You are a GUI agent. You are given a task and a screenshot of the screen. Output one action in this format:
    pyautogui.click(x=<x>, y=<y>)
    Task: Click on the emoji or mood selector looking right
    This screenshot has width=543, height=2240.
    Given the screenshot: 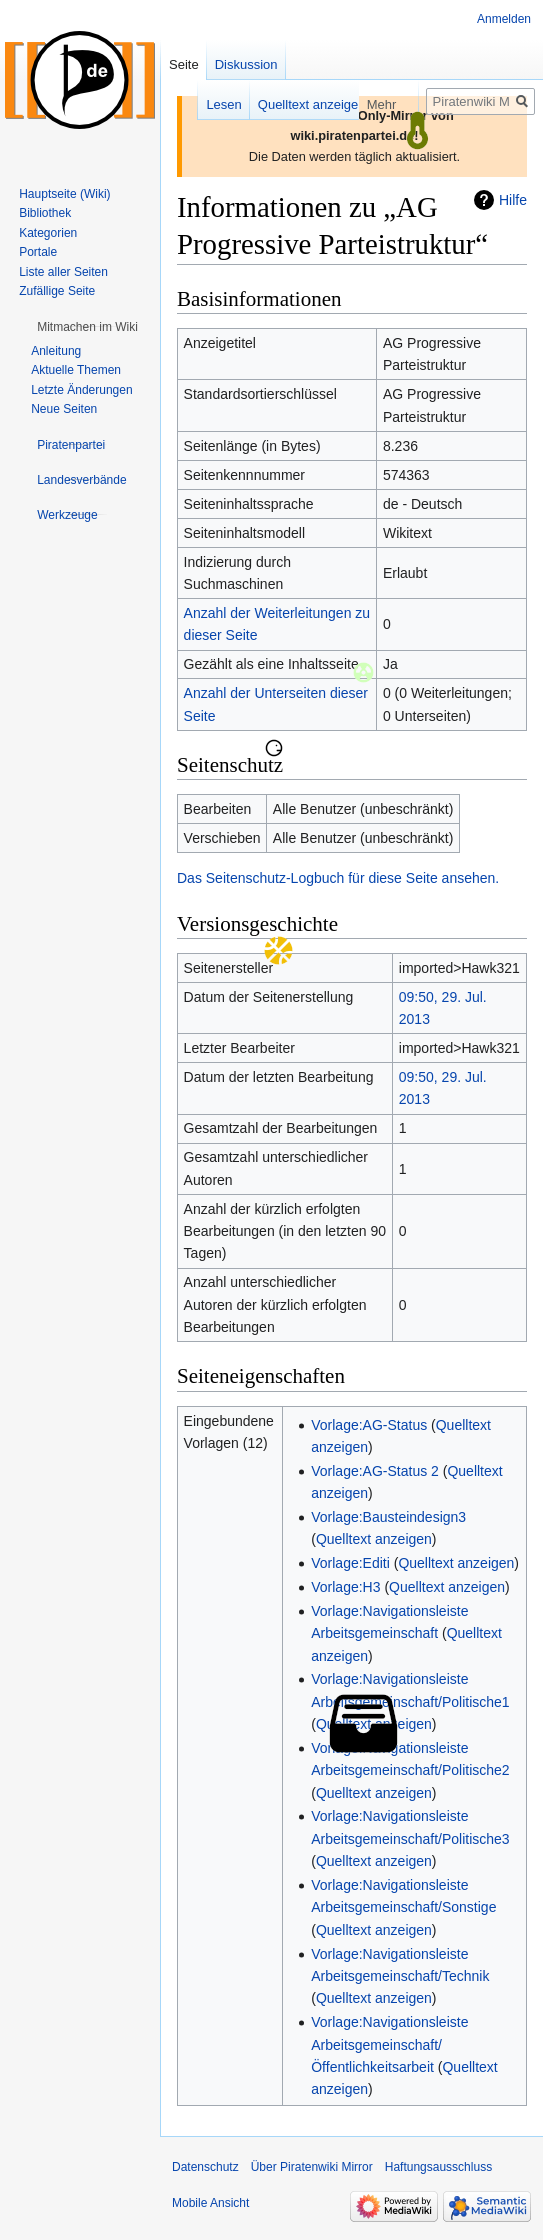 What is the action you would take?
    pyautogui.click(x=274, y=748)
    